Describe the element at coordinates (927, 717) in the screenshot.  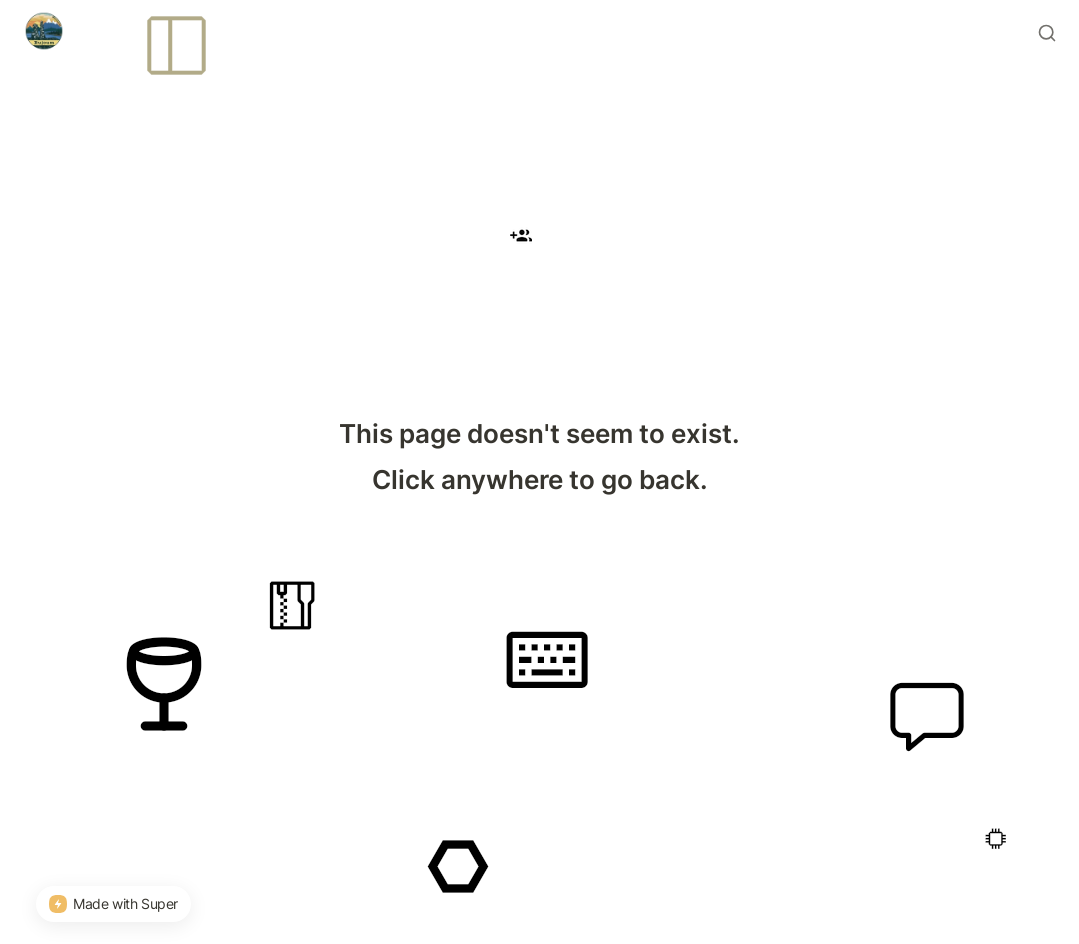
I see `open chat or messaging` at that location.